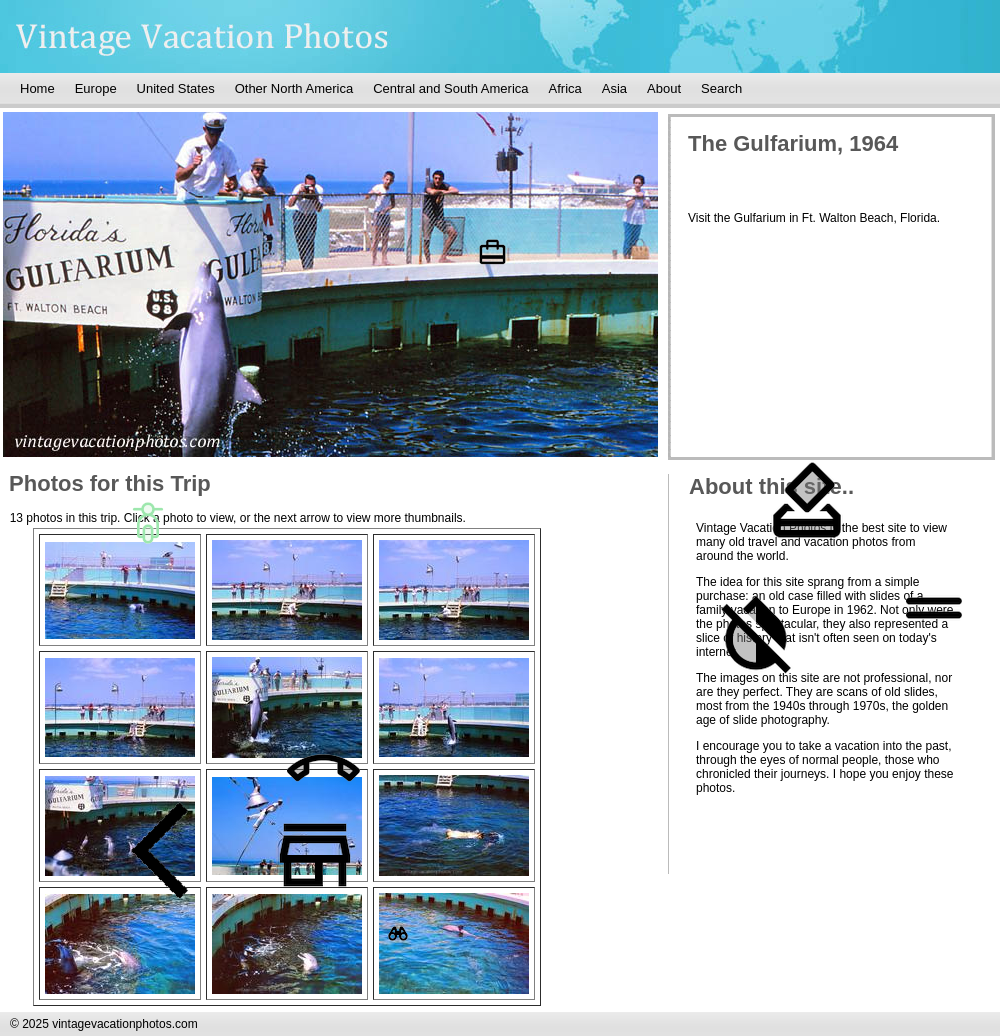 This screenshot has width=1000, height=1036. Describe the element at coordinates (315, 855) in the screenshot. I see `browse or open the store` at that location.